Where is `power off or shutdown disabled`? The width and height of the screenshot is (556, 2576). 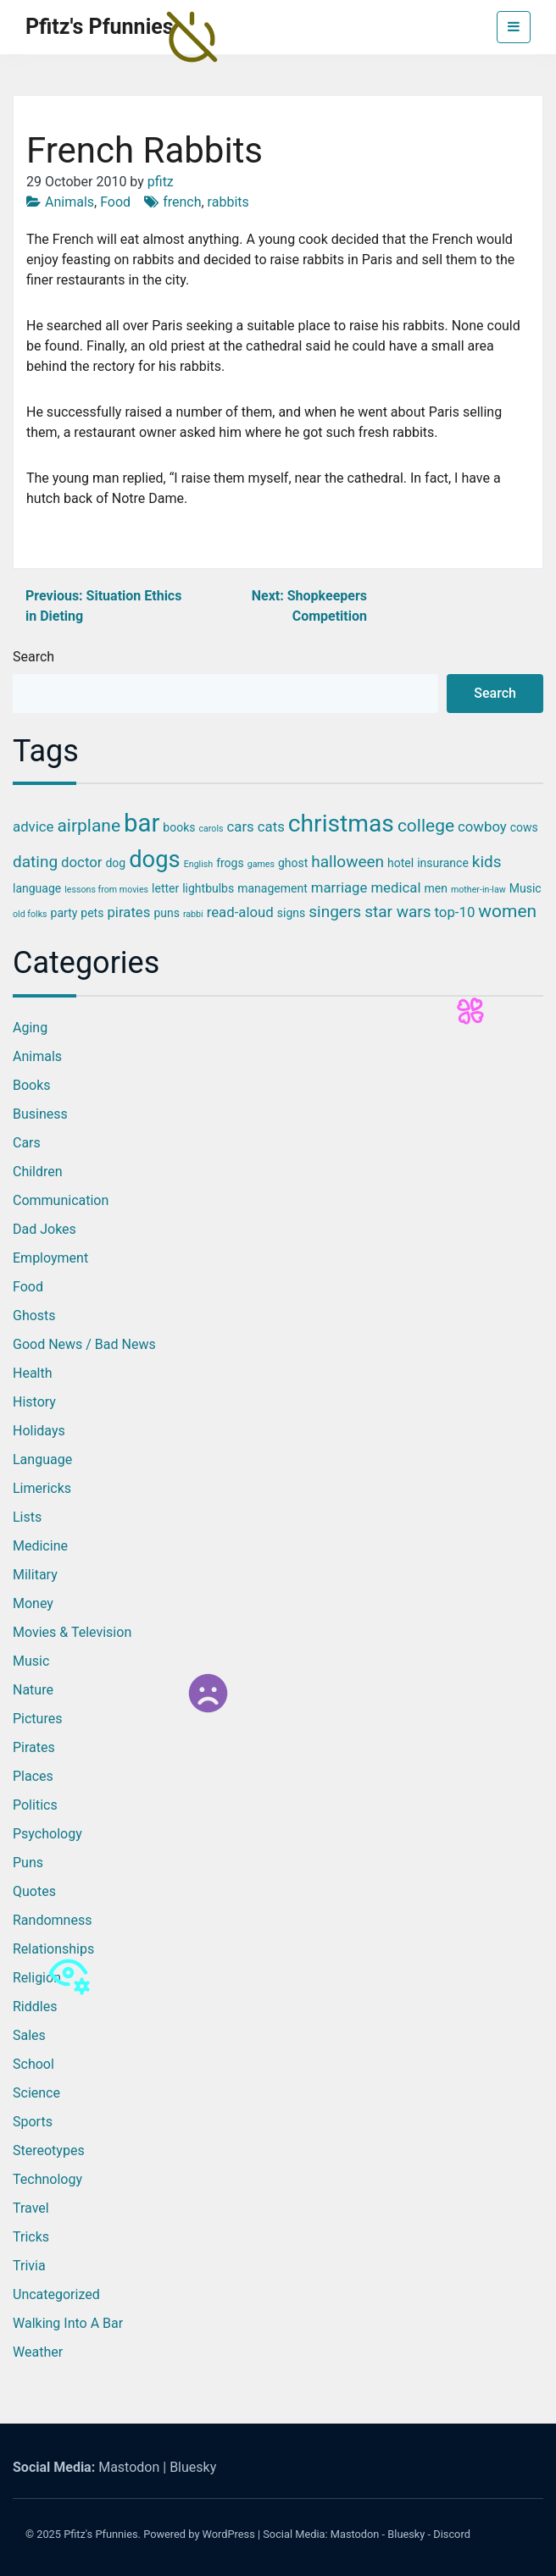
power off or shutdown disabled is located at coordinates (192, 36).